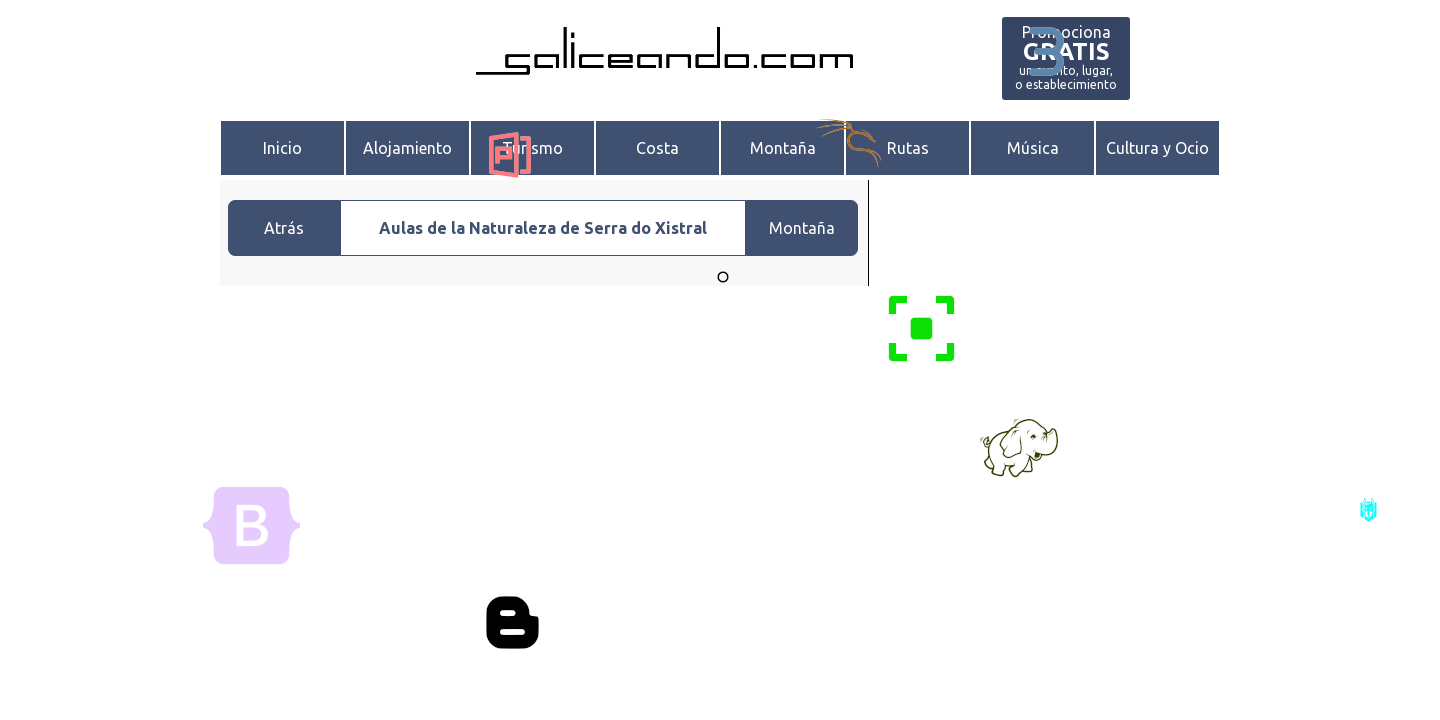  What do you see at coordinates (1046, 51) in the screenshot?
I see `indicates the number 3 in a list or count` at bounding box center [1046, 51].